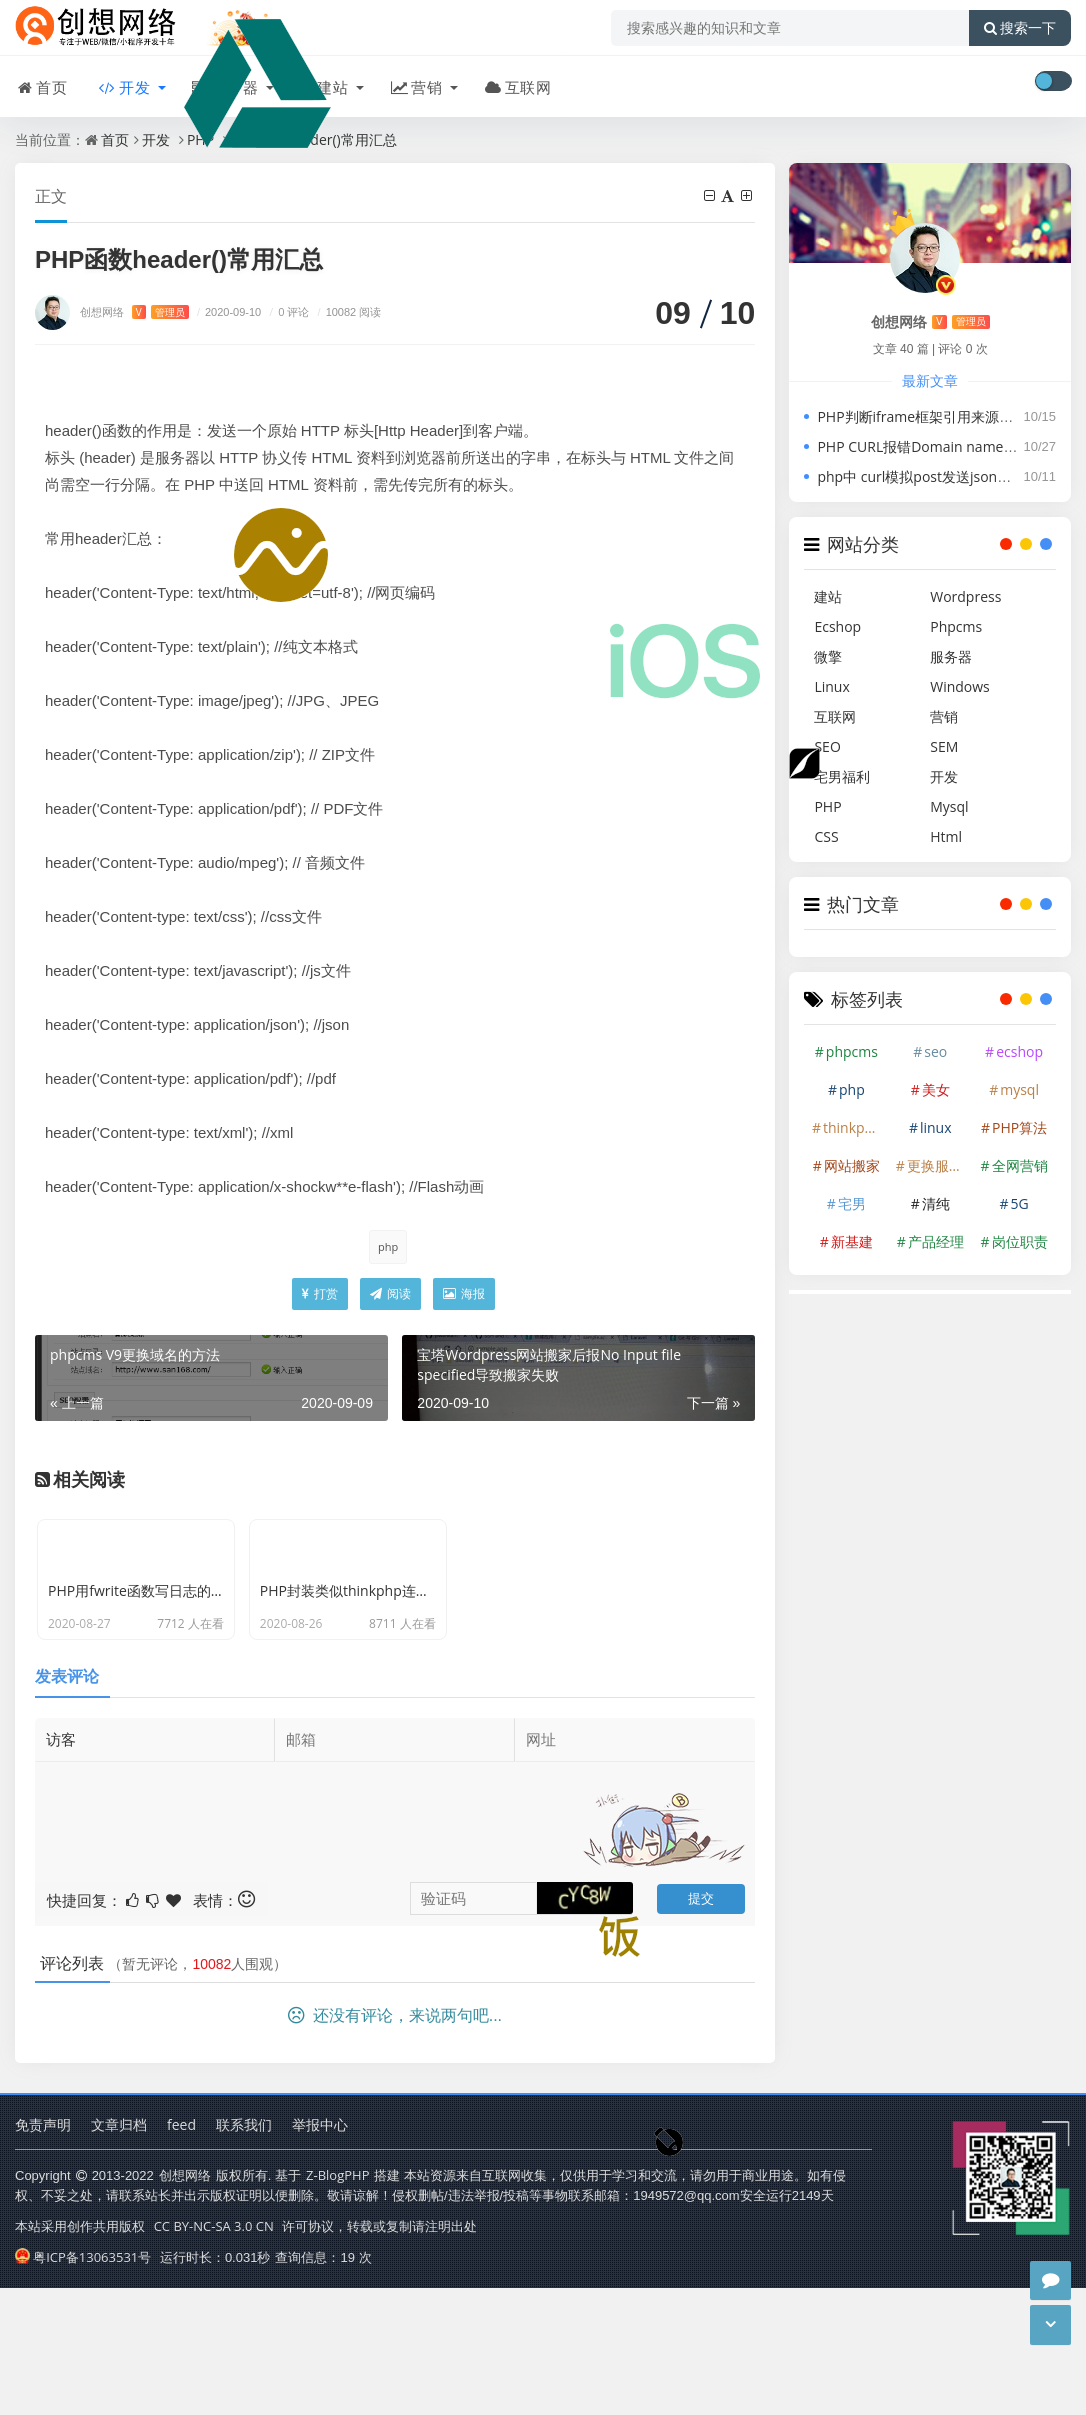 This screenshot has height=2415, width=1086. I want to click on open LiveJournal app, so click(668, 2141).